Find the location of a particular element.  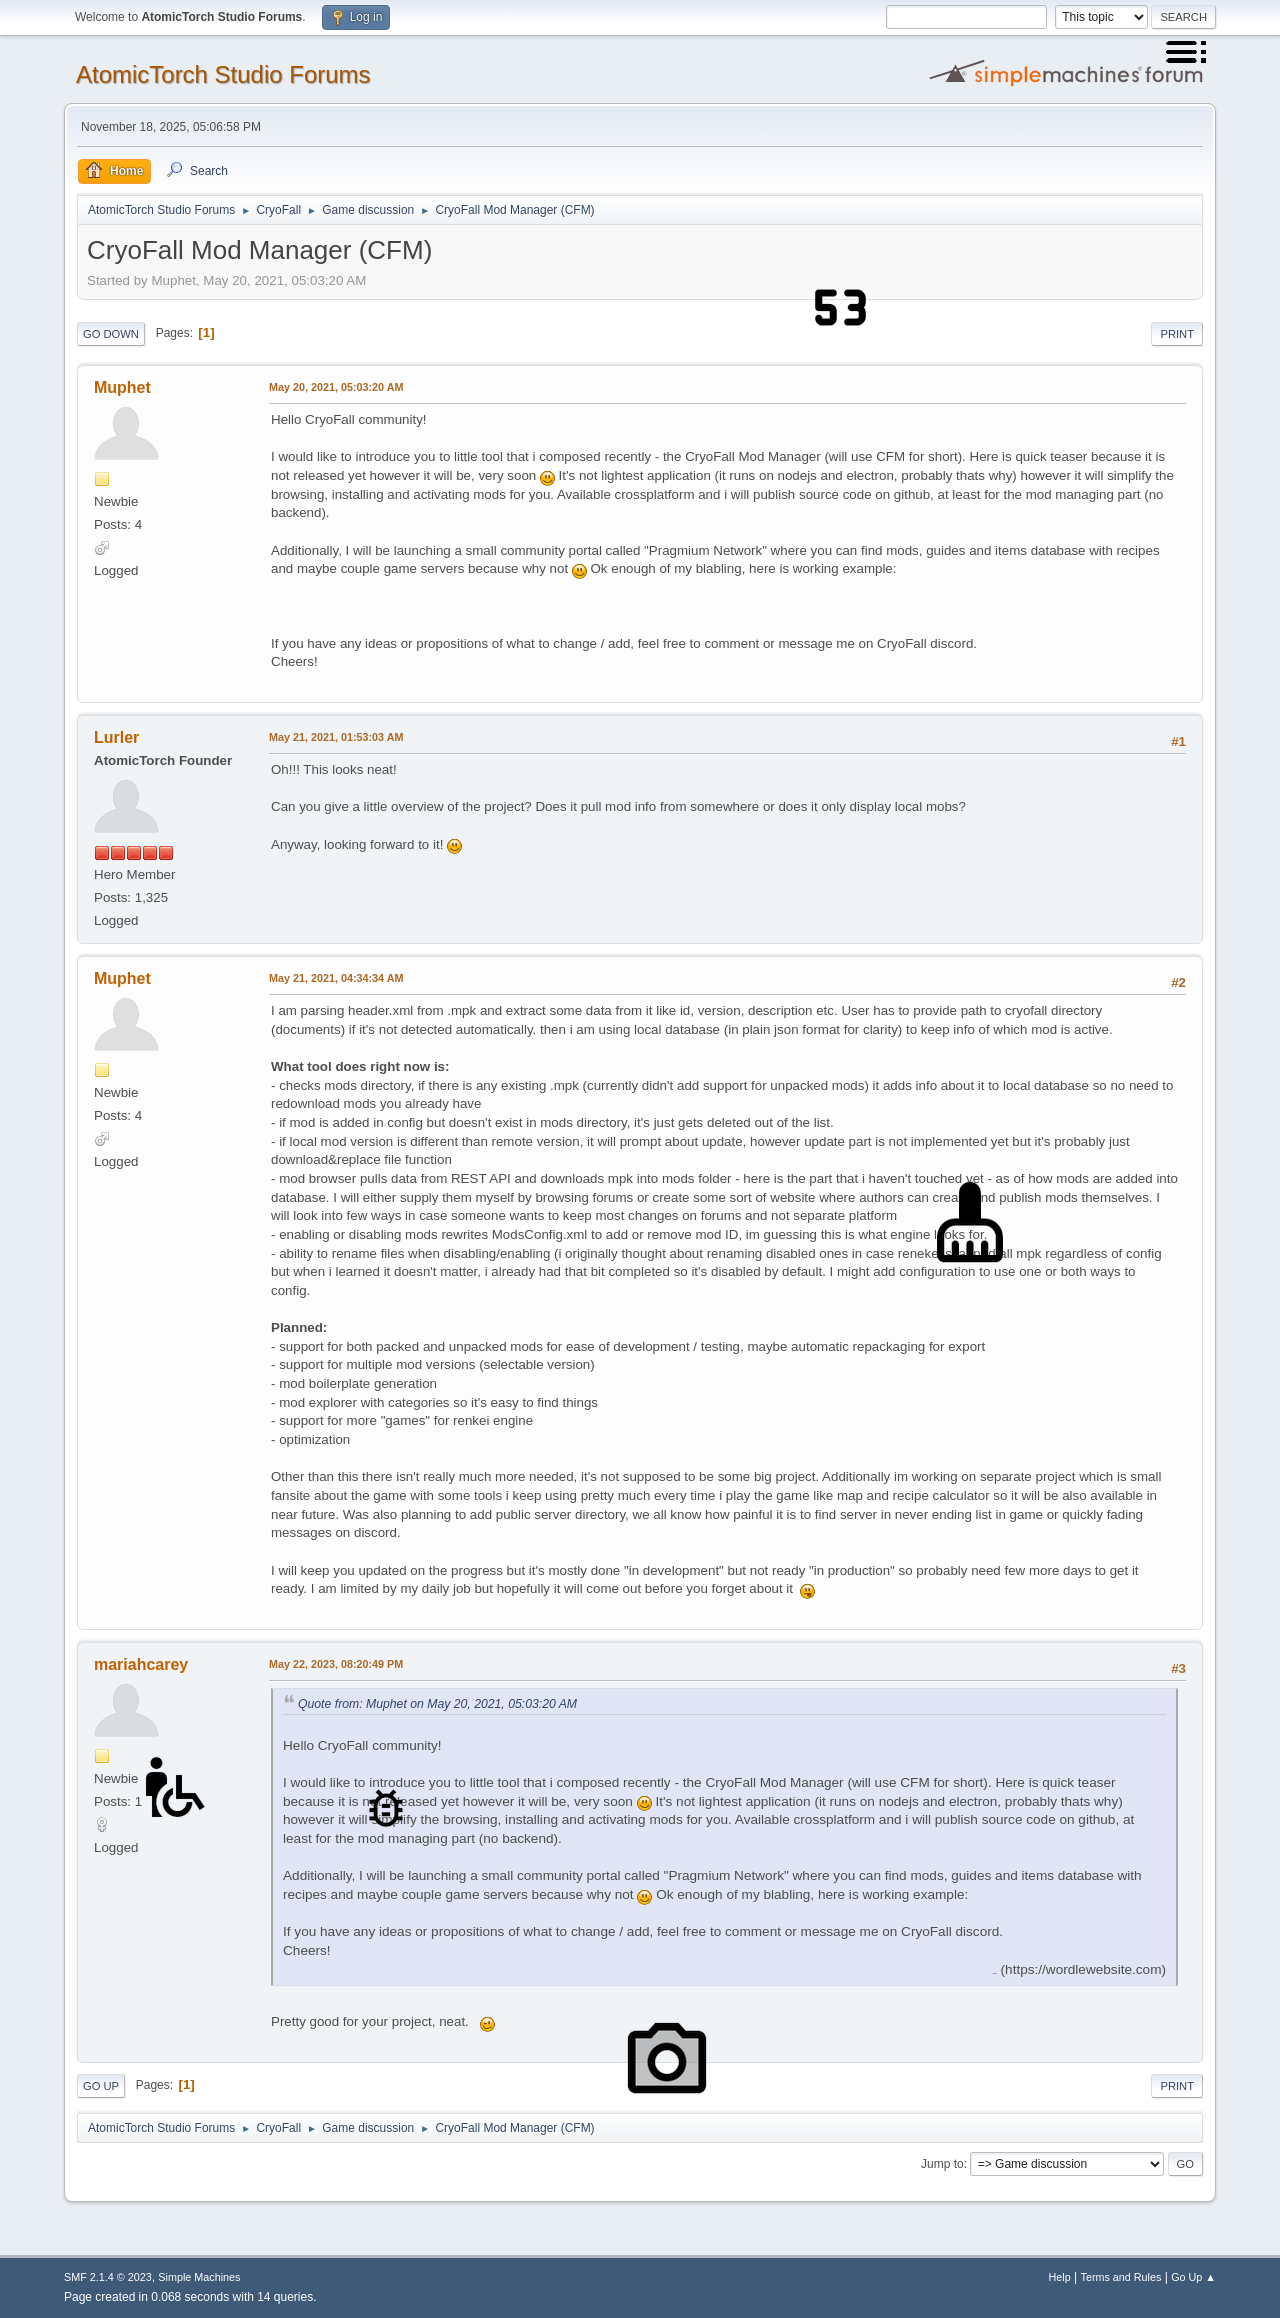

access cleaning or housekeeping services is located at coordinates (970, 1222).